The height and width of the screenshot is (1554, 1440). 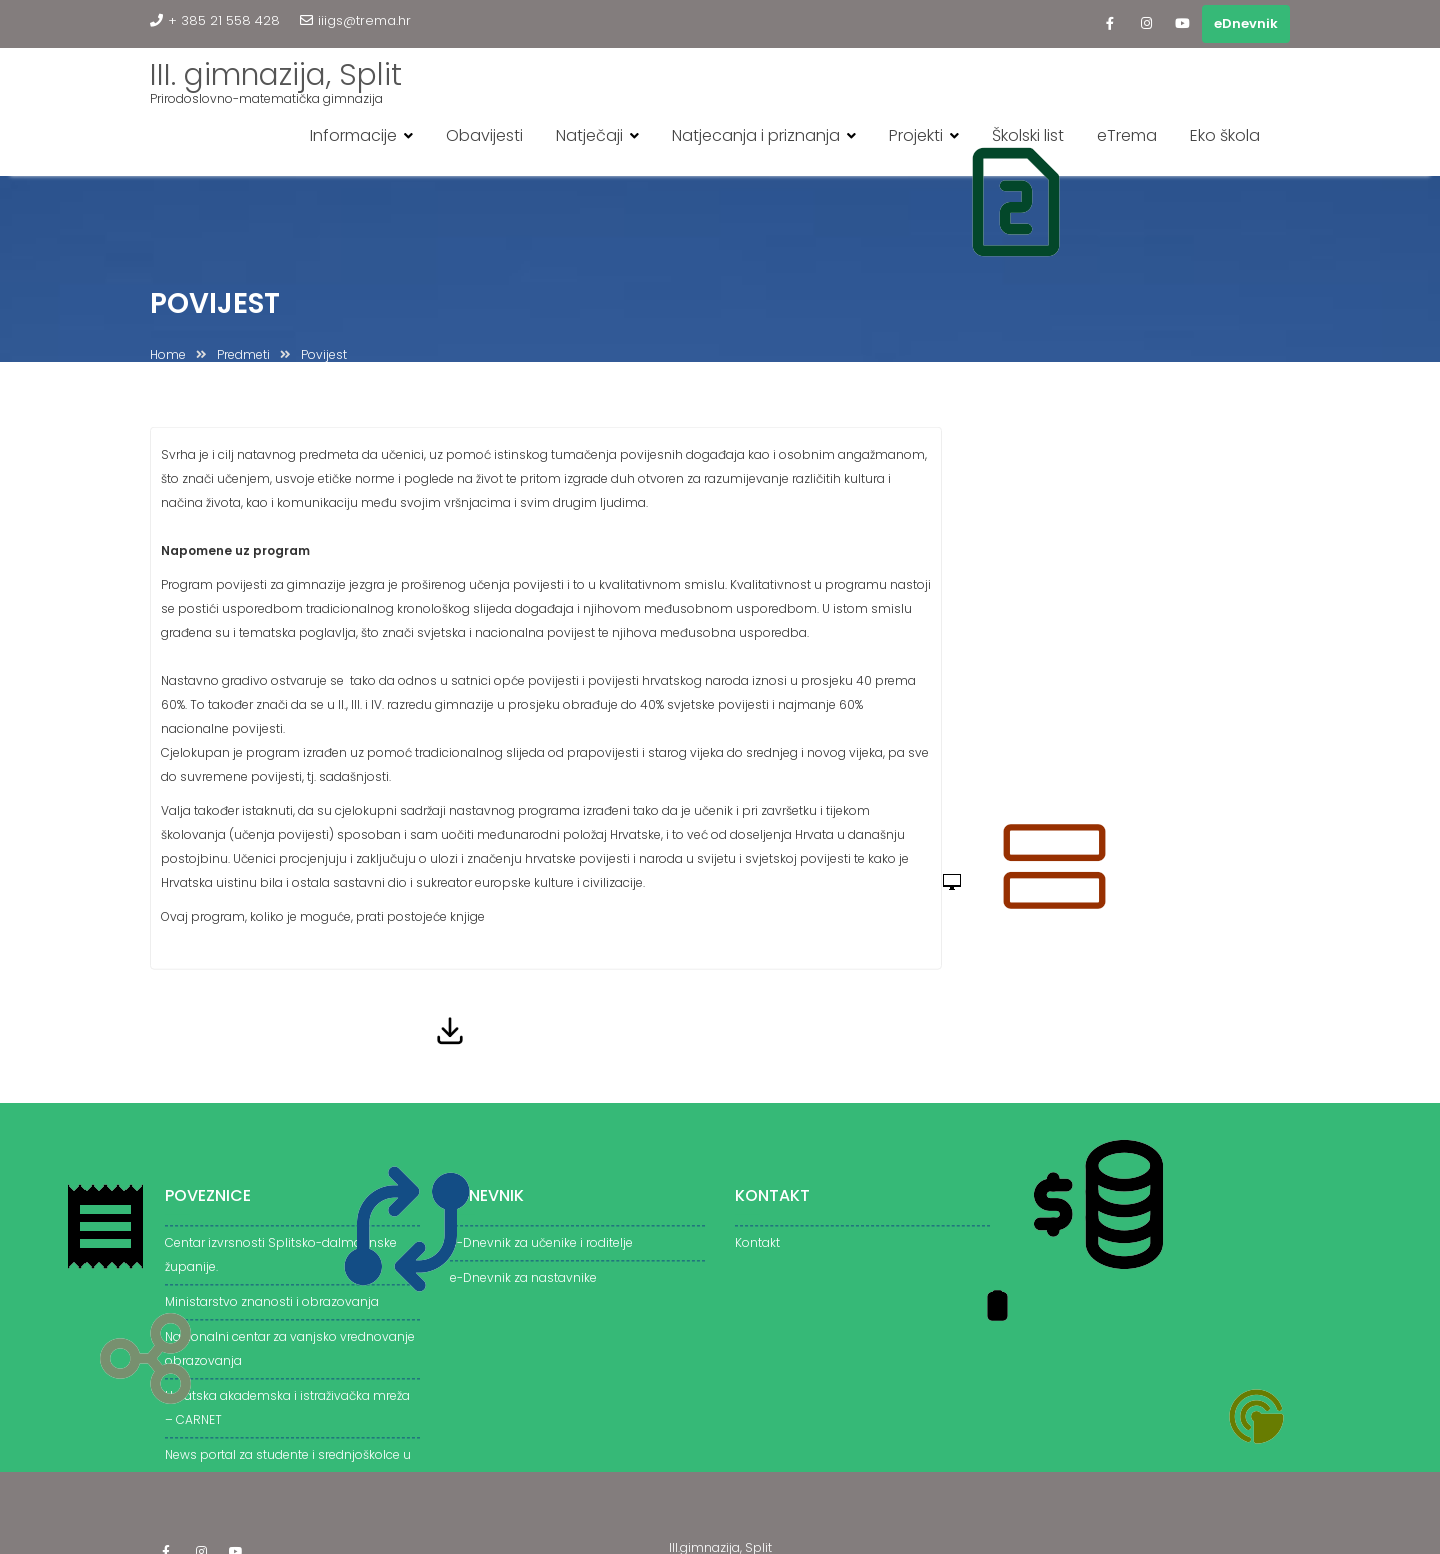 What do you see at coordinates (407, 1229) in the screenshot?
I see `swap or exchange items` at bounding box center [407, 1229].